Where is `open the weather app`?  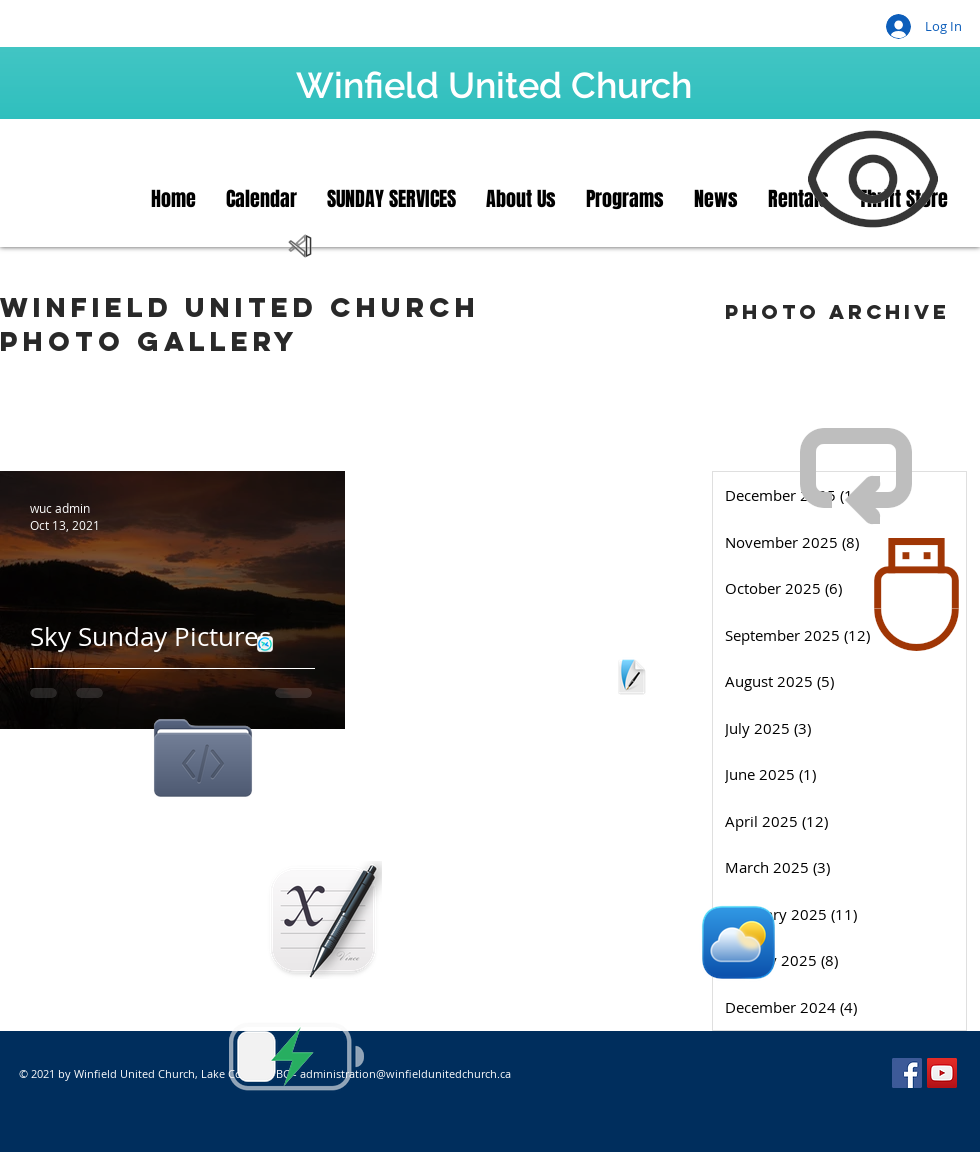 open the weather app is located at coordinates (738, 942).